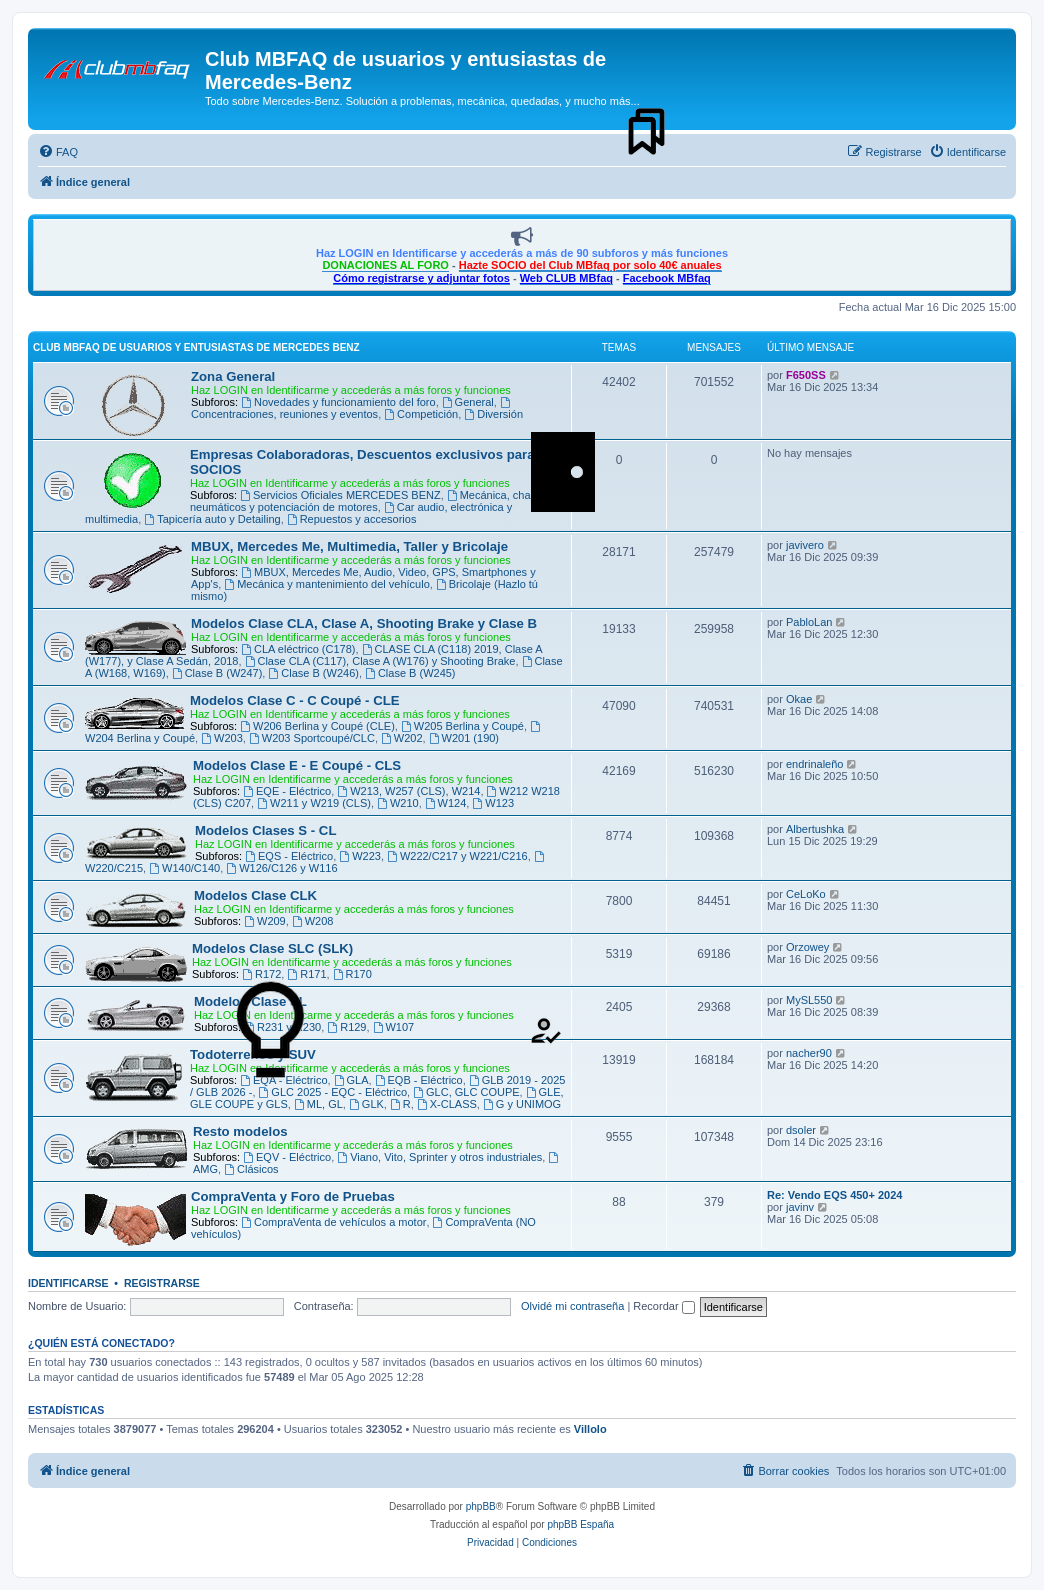 The height and width of the screenshot is (1590, 1044). I want to click on view all saved bookmarks, so click(646, 131).